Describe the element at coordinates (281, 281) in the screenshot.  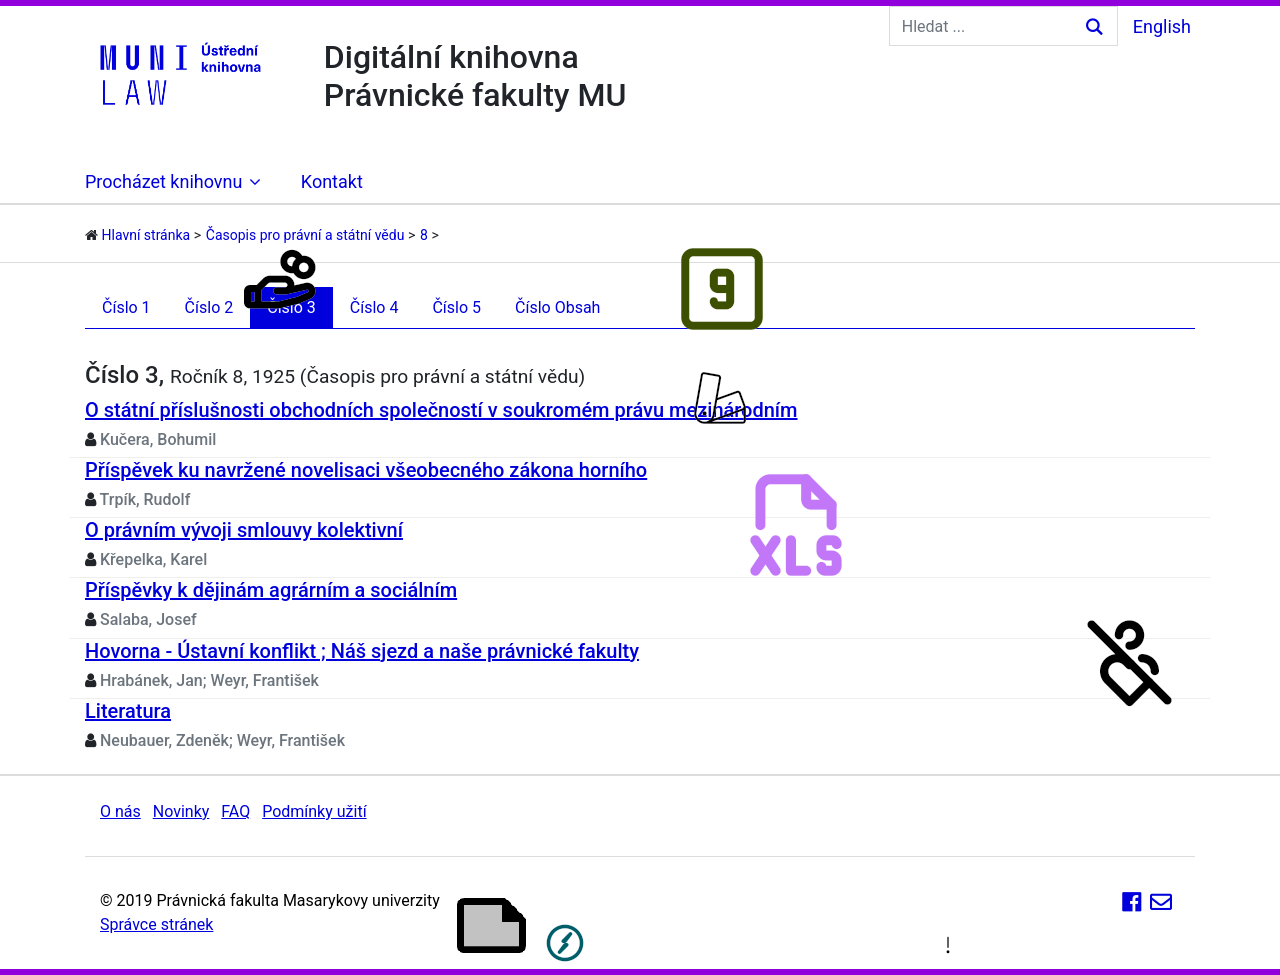
I see `make a payment or donation` at that location.